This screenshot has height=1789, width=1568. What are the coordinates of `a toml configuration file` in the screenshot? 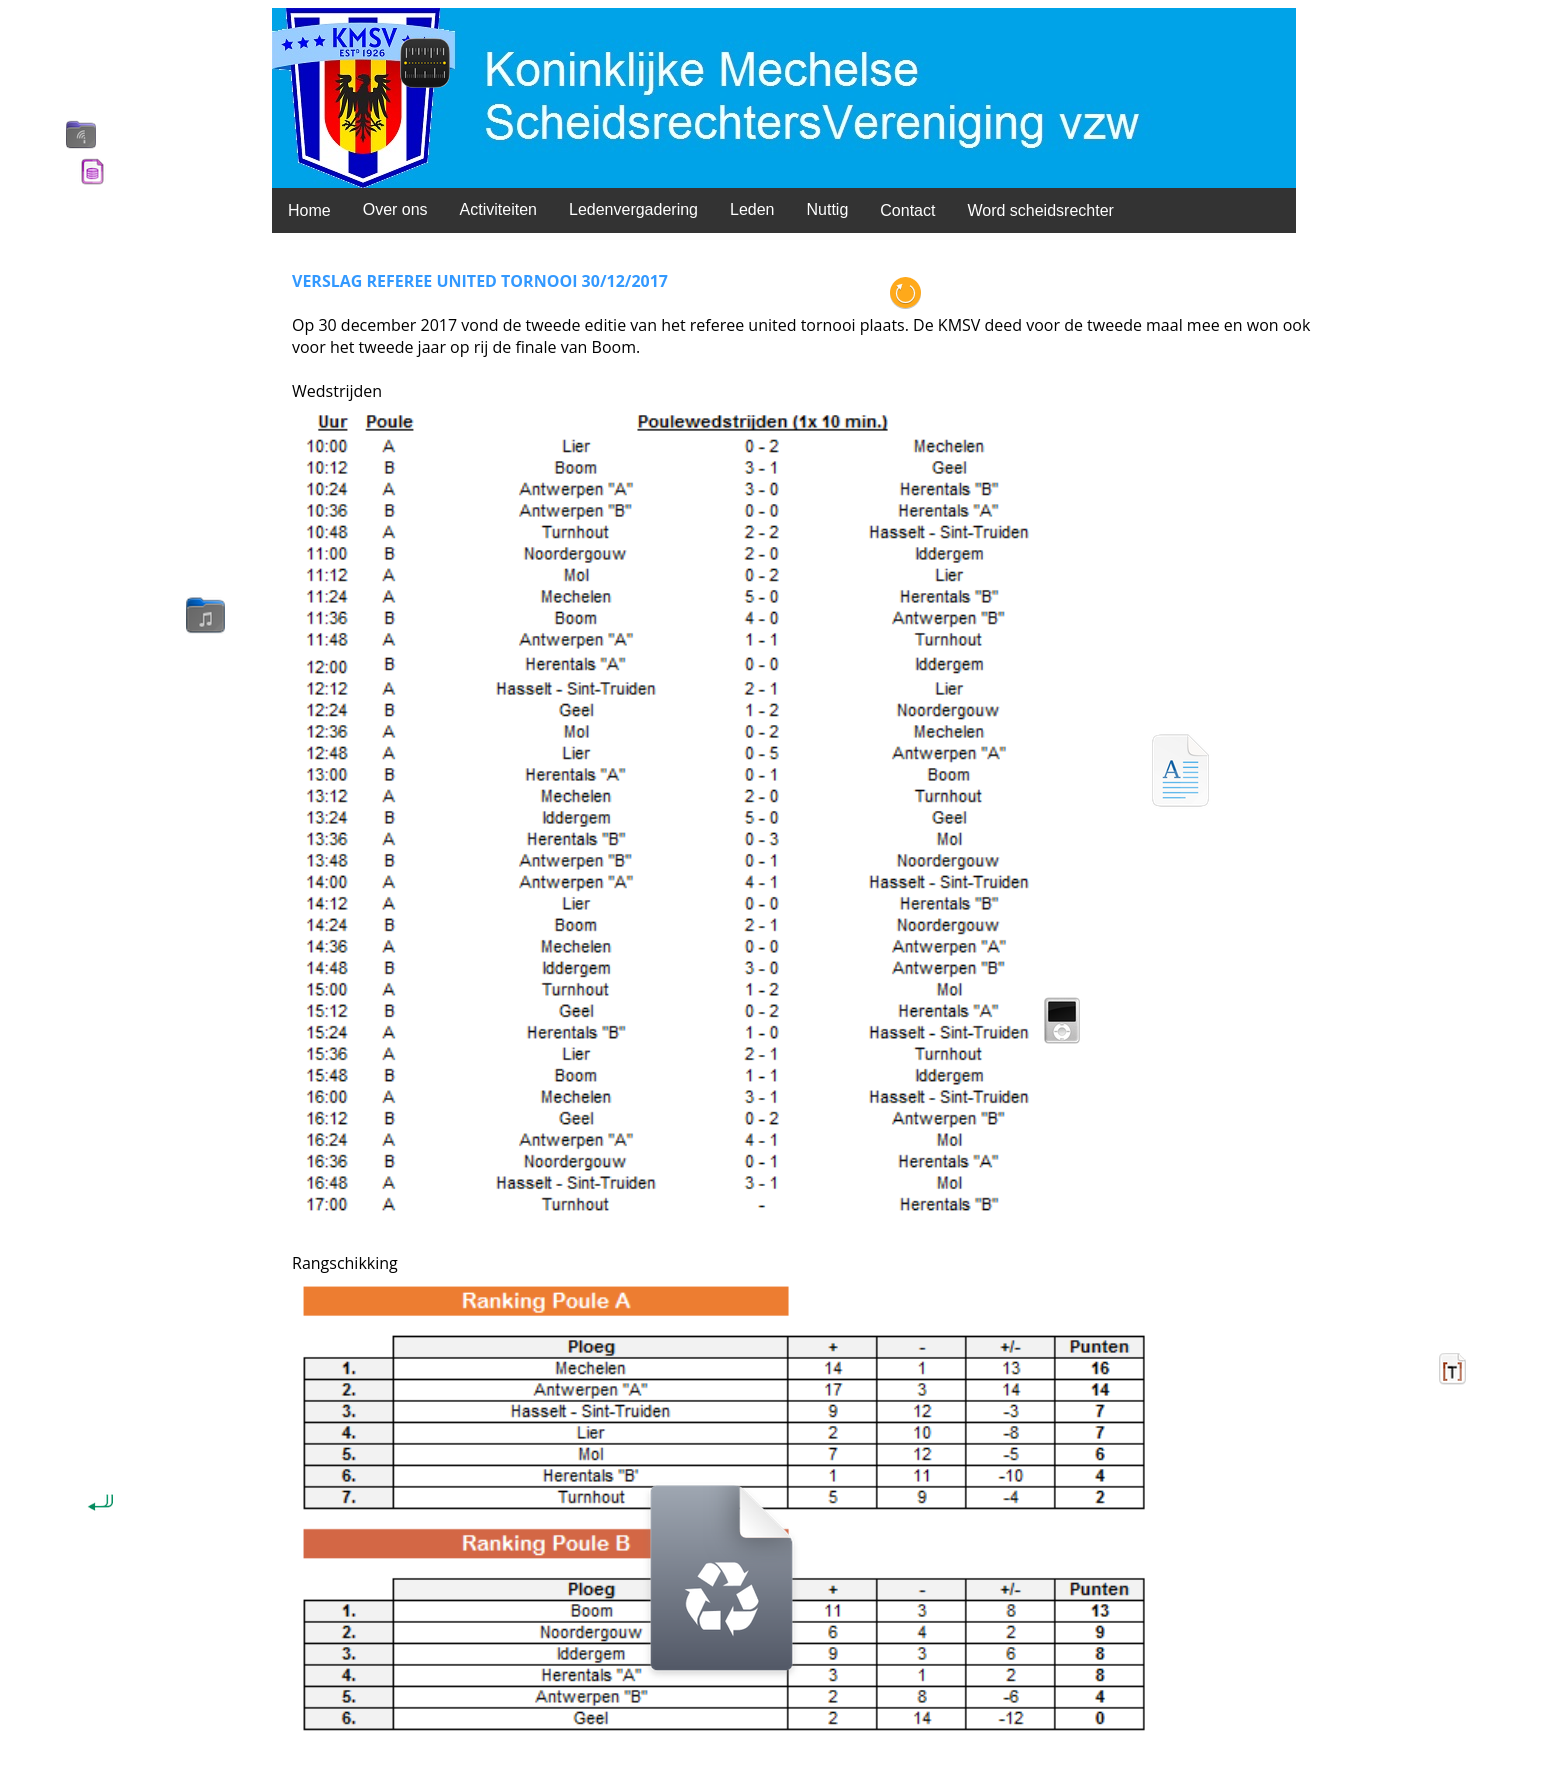 It's located at (1452, 1368).